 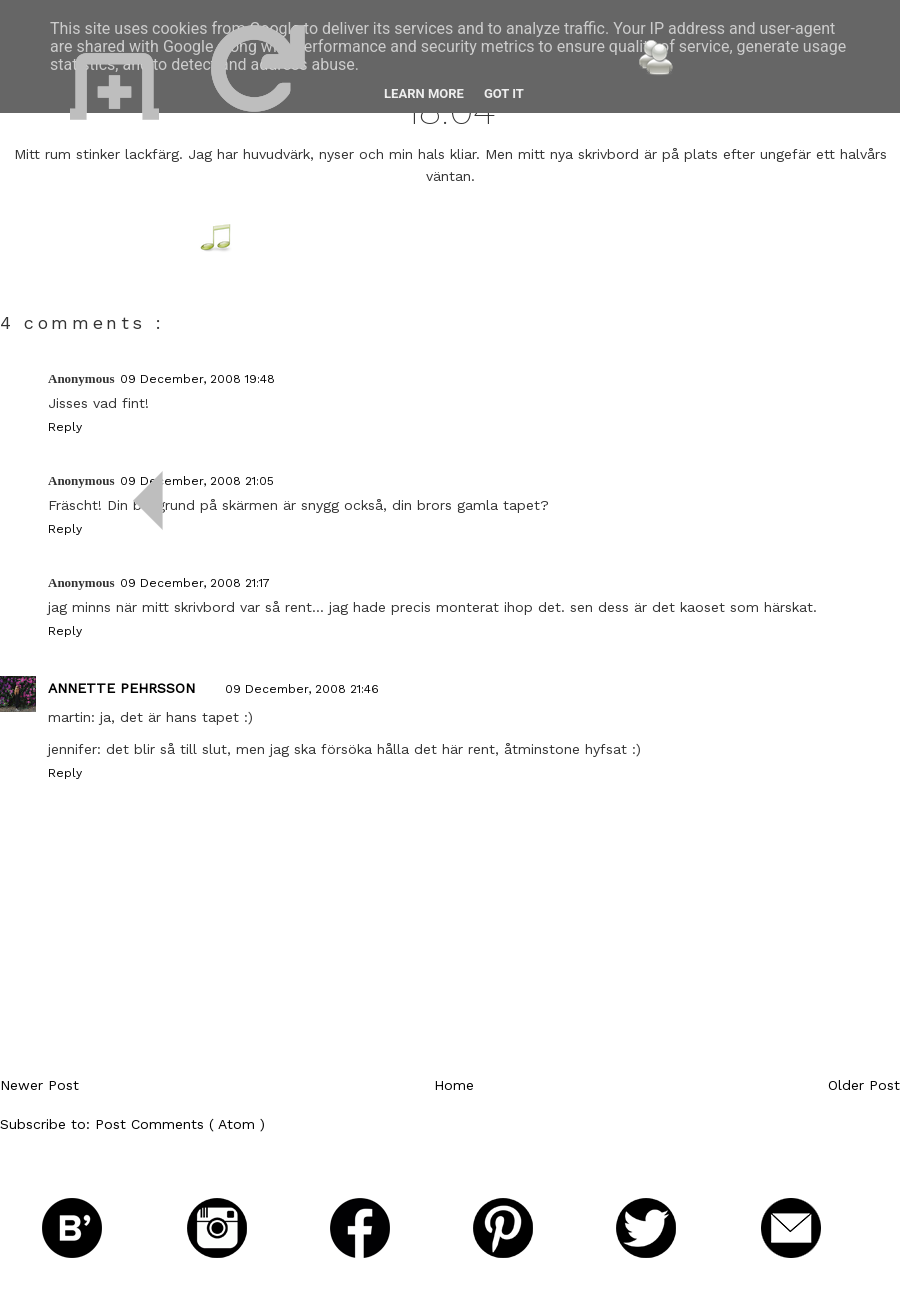 What do you see at coordinates (114, 86) in the screenshot?
I see `open a new browser tab` at bounding box center [114, 86].